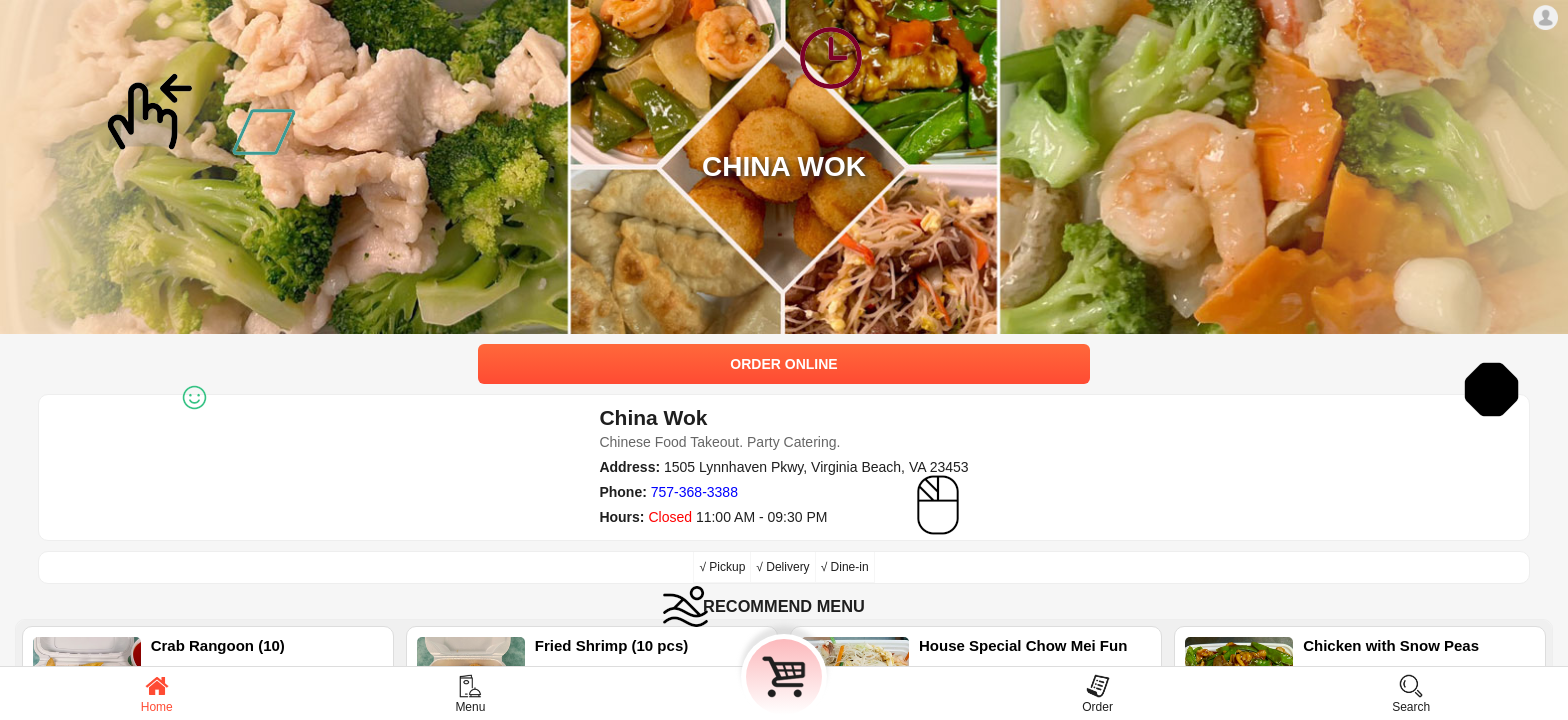  What do you see at coordinates (831, 58) in the screenshot?
I see `view time or clock settings` at bounding box center [831, 58].